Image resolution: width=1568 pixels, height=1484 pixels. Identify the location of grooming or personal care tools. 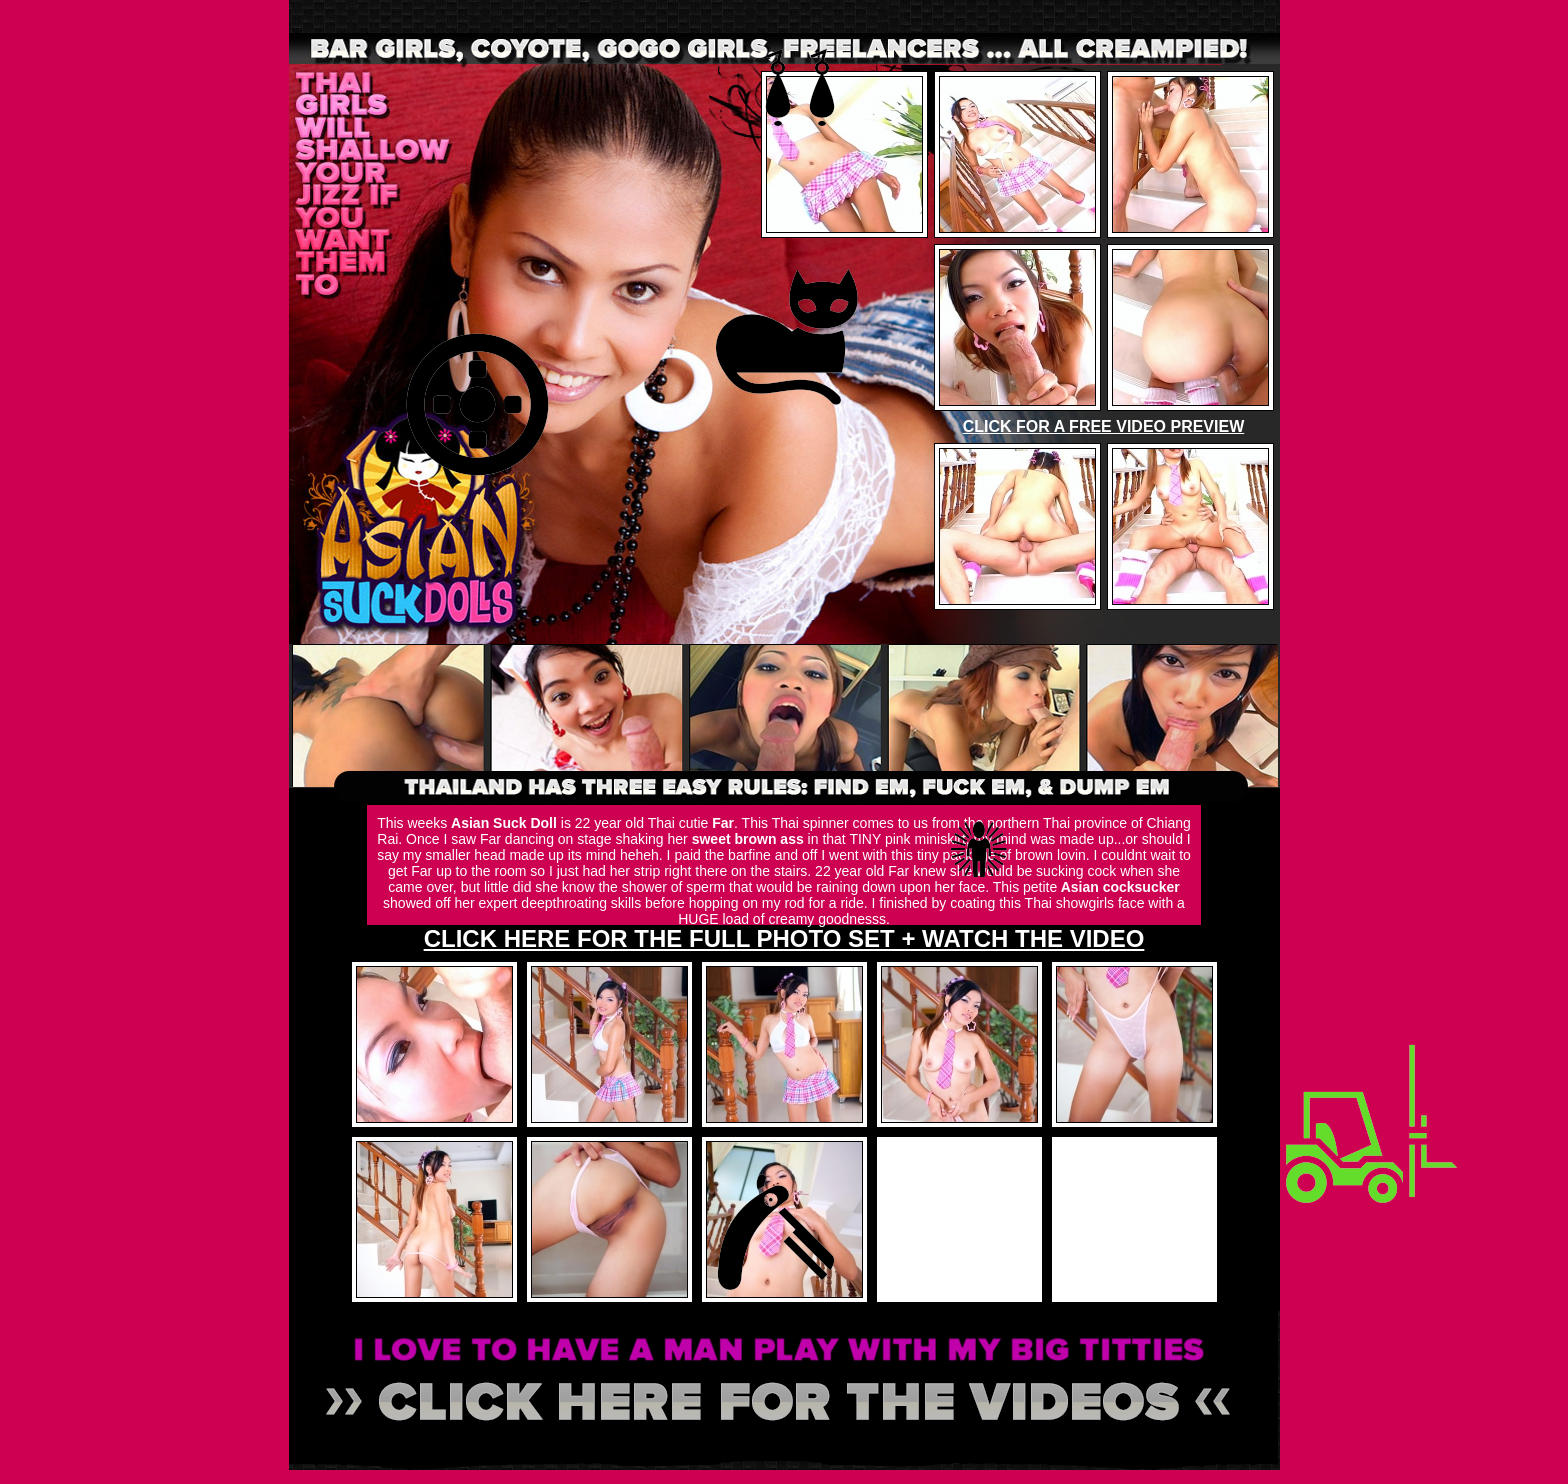
(776, 1232).